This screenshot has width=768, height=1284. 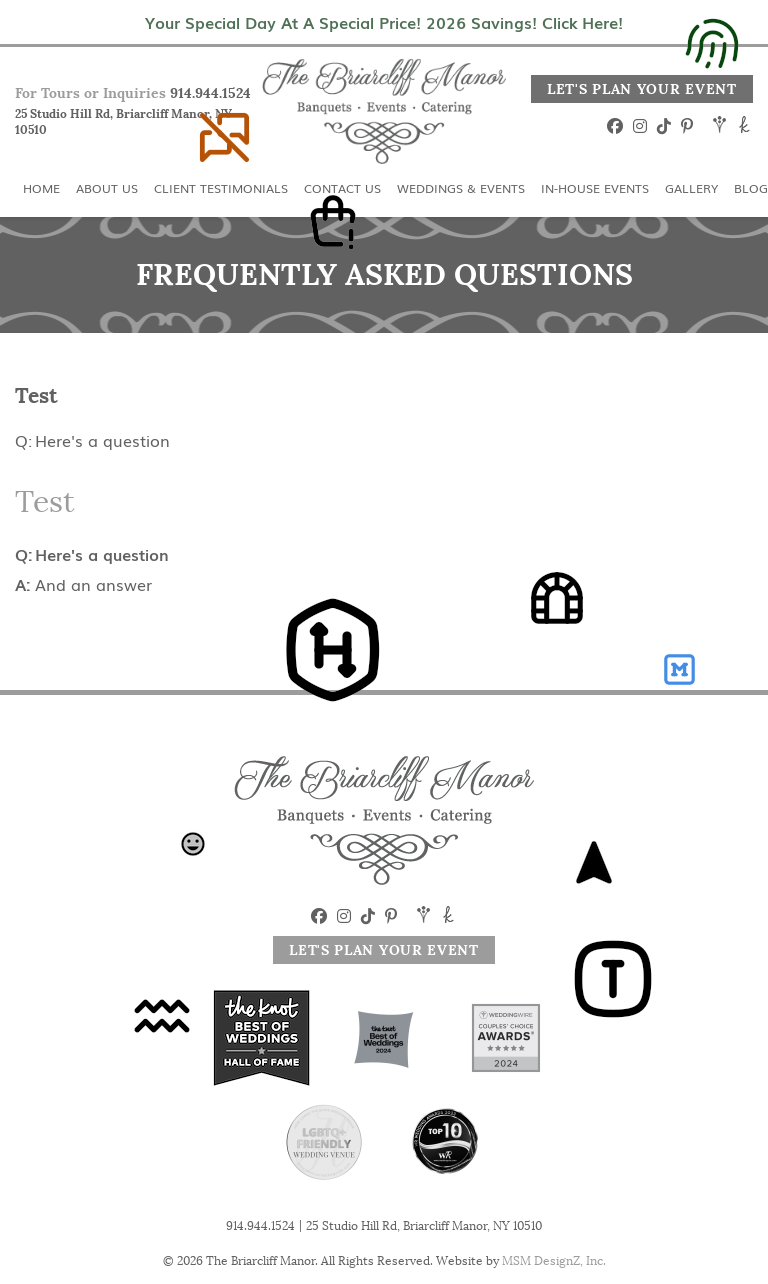 What do you see at coordinates (713, 44) in the screenshot?
I see `authenticate with fingerprint` at bounding box center [713, 44].